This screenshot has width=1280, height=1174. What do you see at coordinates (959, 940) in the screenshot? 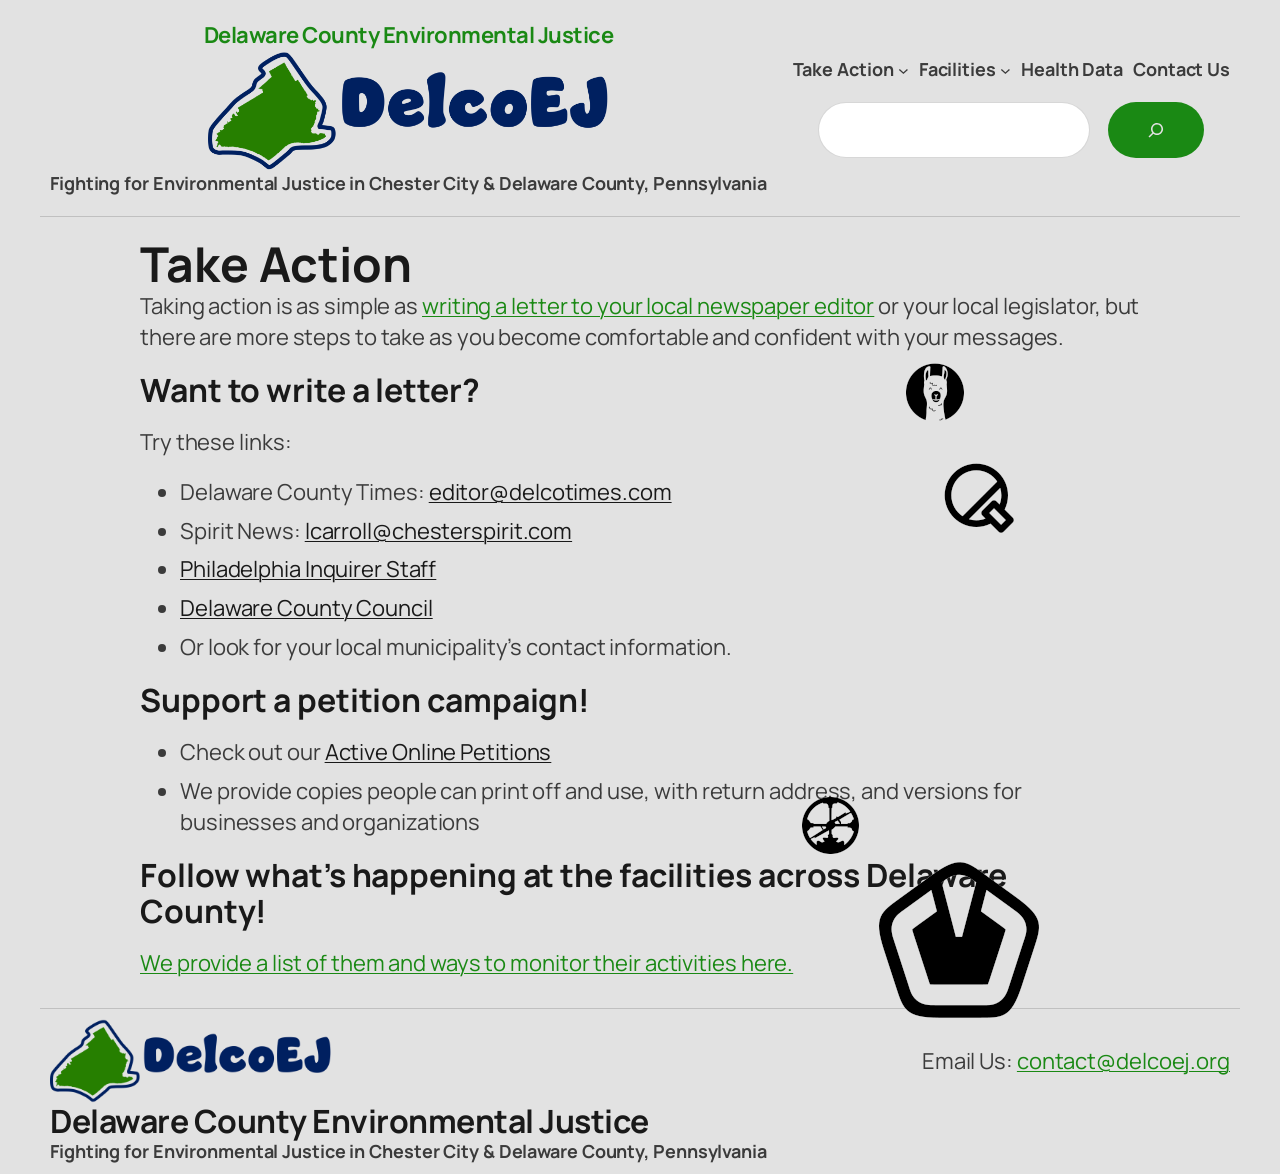
I see `sfml framework or library branding` at bounding box center [959, 940].